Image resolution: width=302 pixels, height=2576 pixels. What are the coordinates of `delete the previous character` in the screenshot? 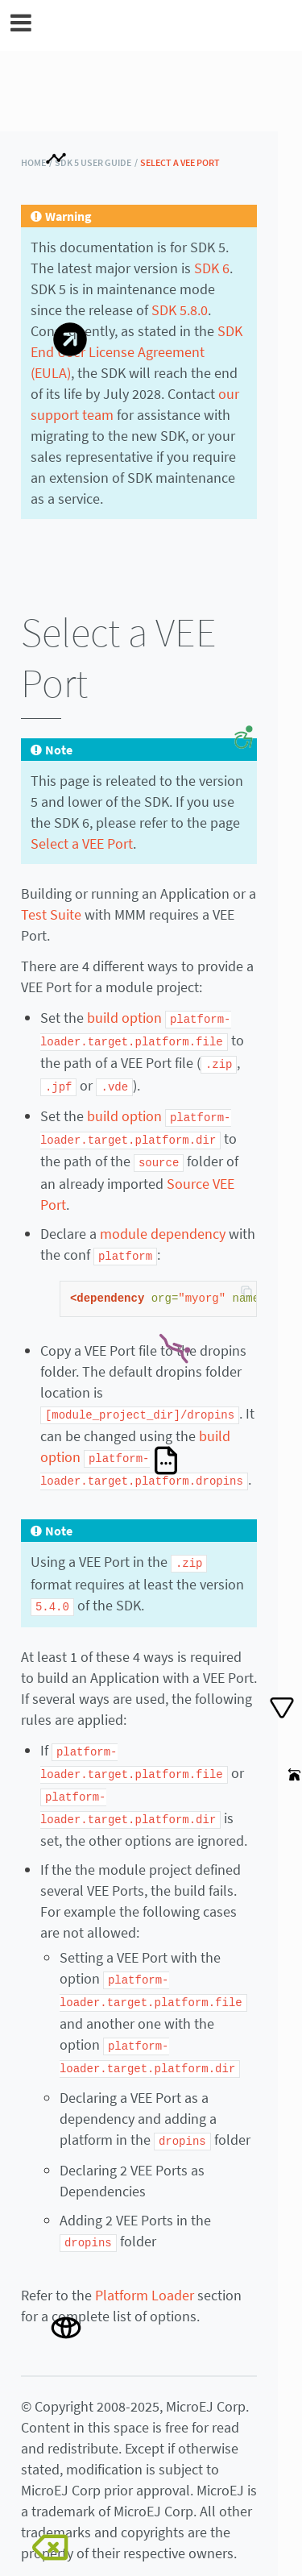 It's located at (49, 2547).